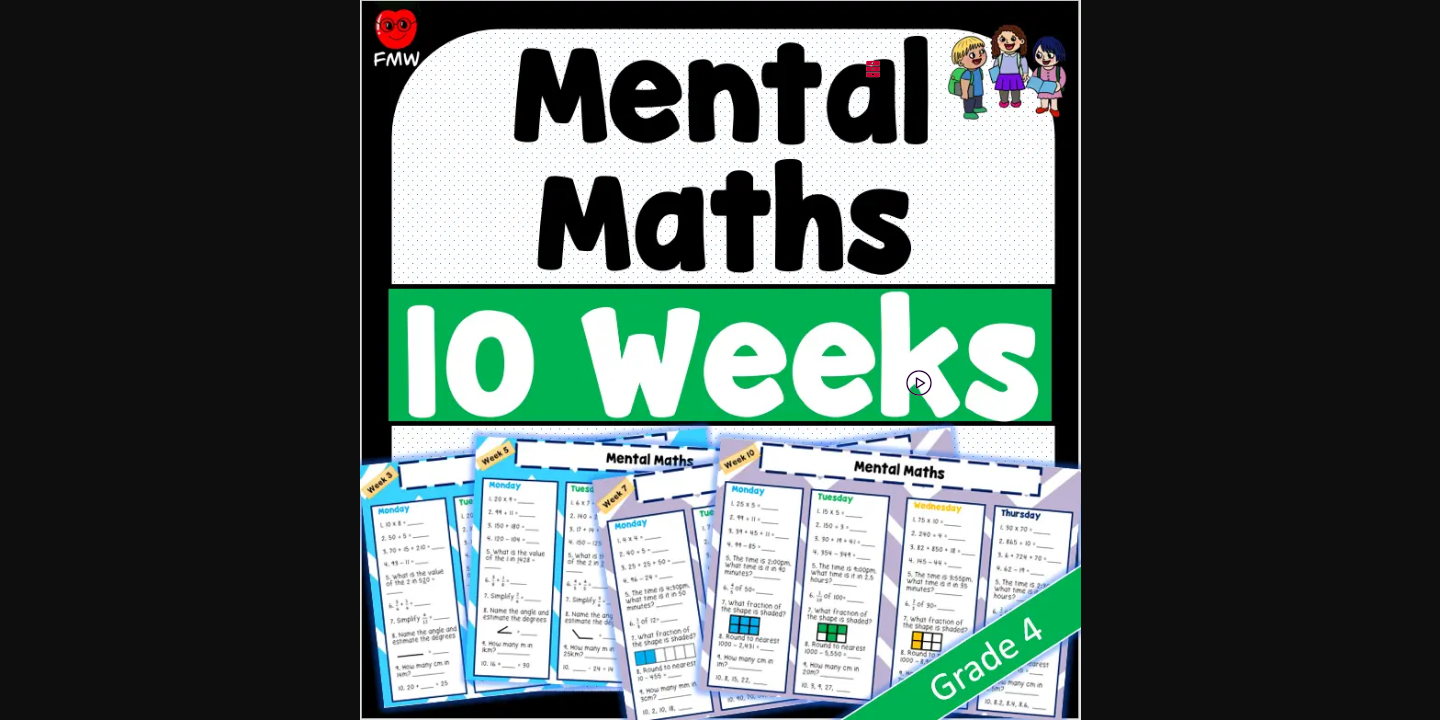  I want to click on browse furniture or home decor items, so click(873, 69).